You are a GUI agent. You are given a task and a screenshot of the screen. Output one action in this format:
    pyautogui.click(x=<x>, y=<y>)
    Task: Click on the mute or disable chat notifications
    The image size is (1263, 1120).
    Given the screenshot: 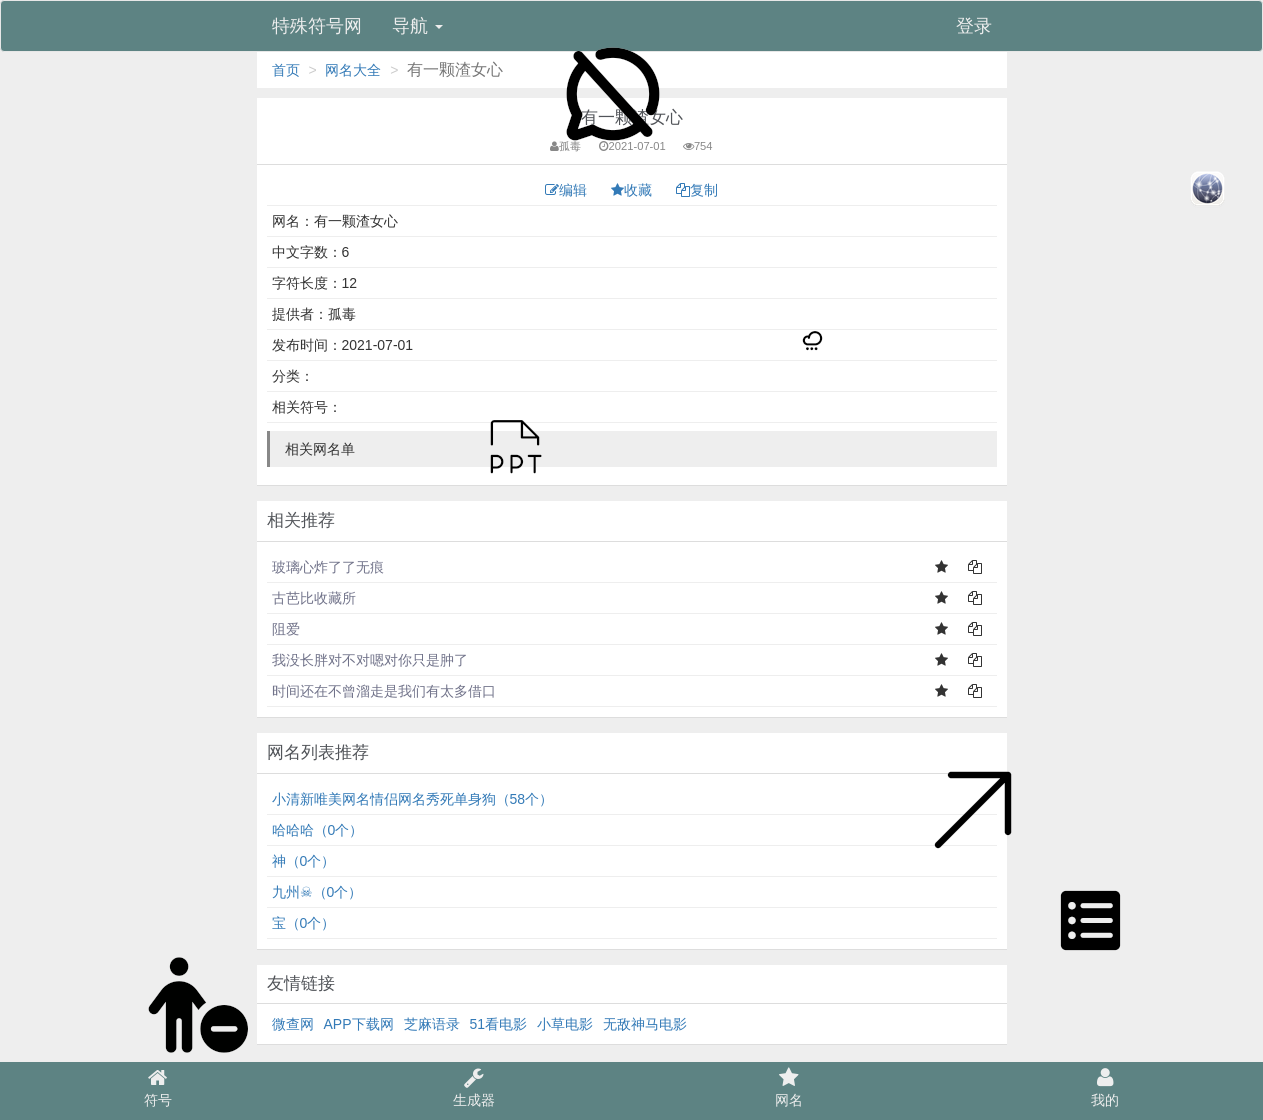 What is the action you would take?
    pyautogui.click(x=613, y=94)
    